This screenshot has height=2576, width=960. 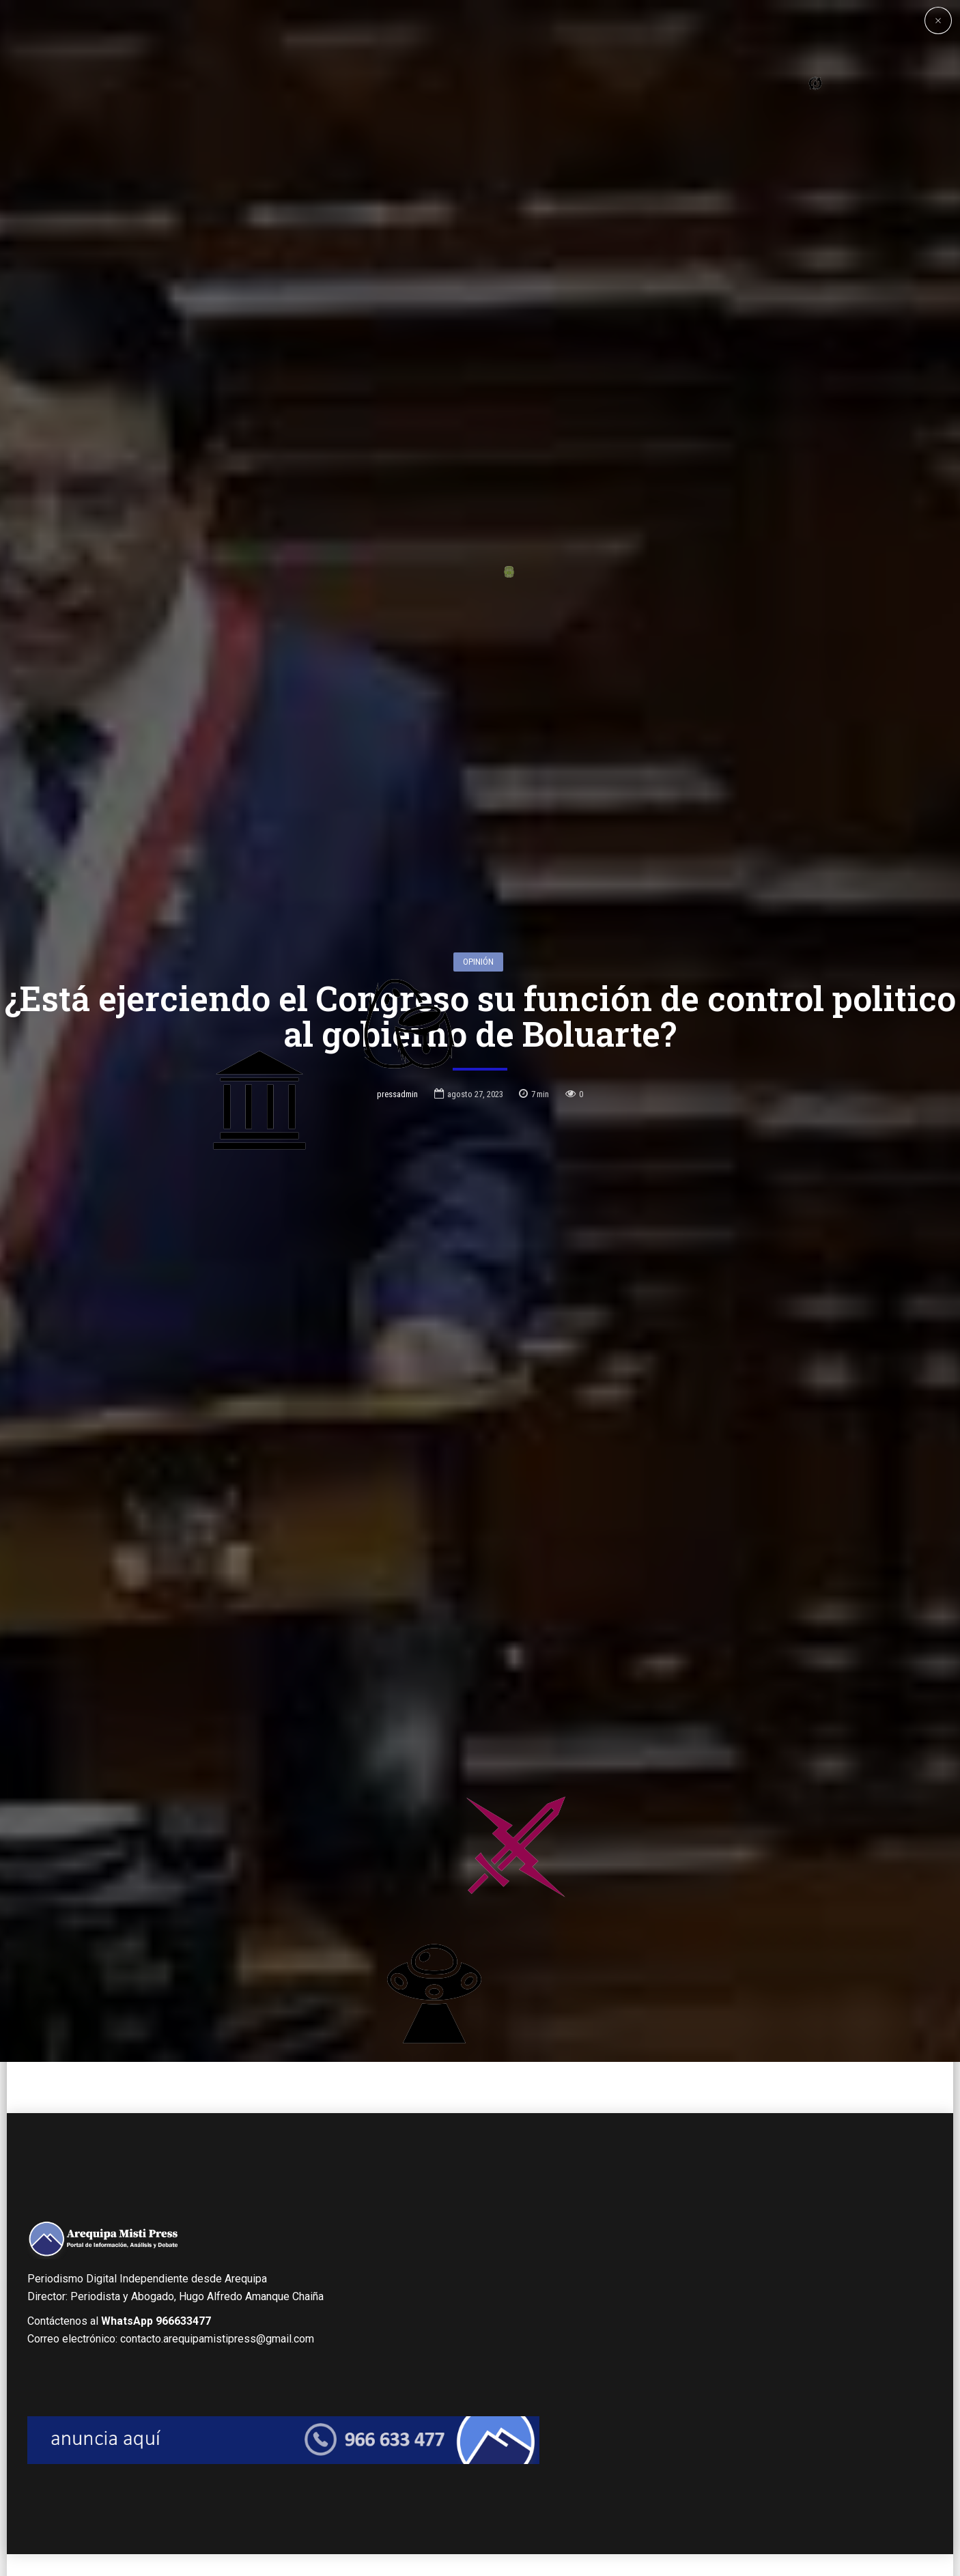 What do you see at coordinates (259, 1100) in the screenshot?
I see `access banking or financial services` at bounding box center [259, 1100].